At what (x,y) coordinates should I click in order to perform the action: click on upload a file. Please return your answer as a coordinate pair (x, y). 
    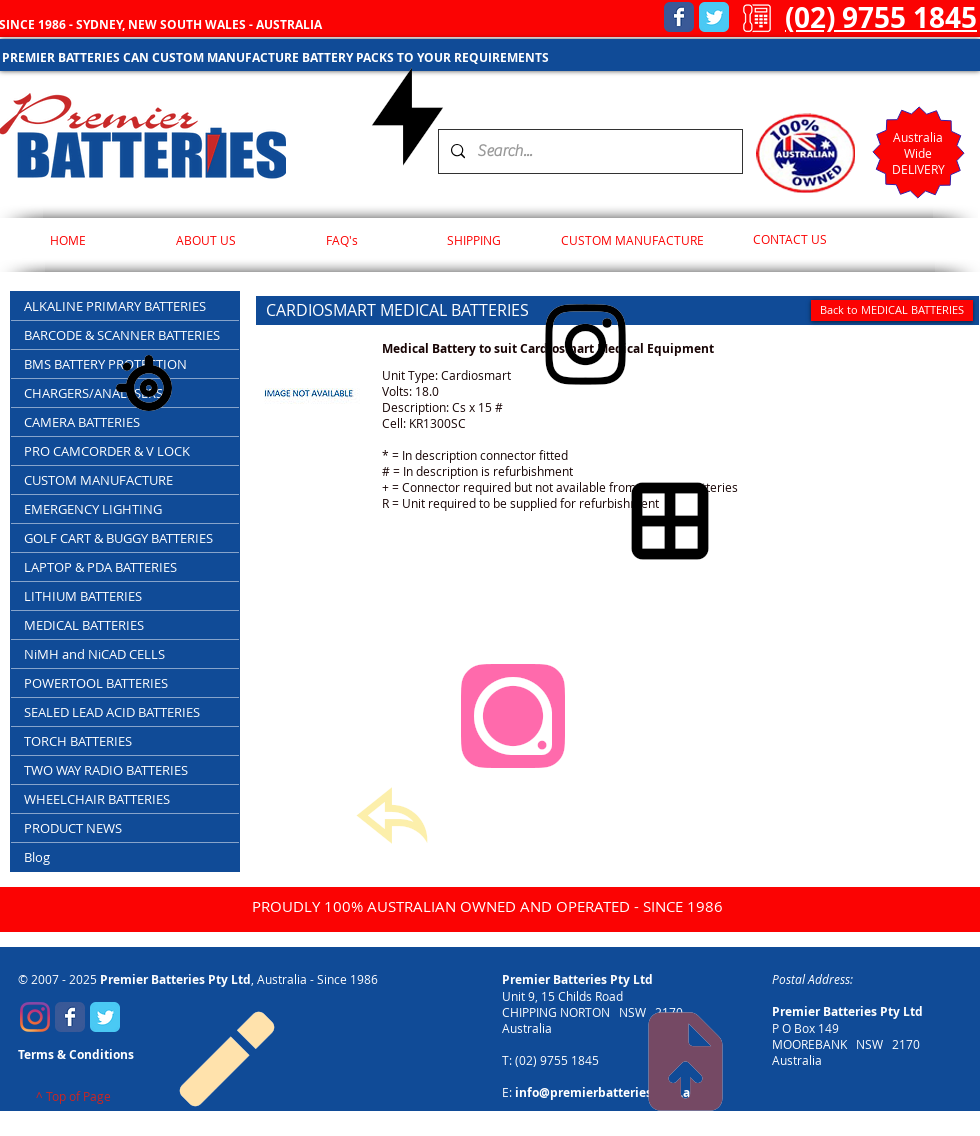
    Looking at the image, I should click on (685, 1061).